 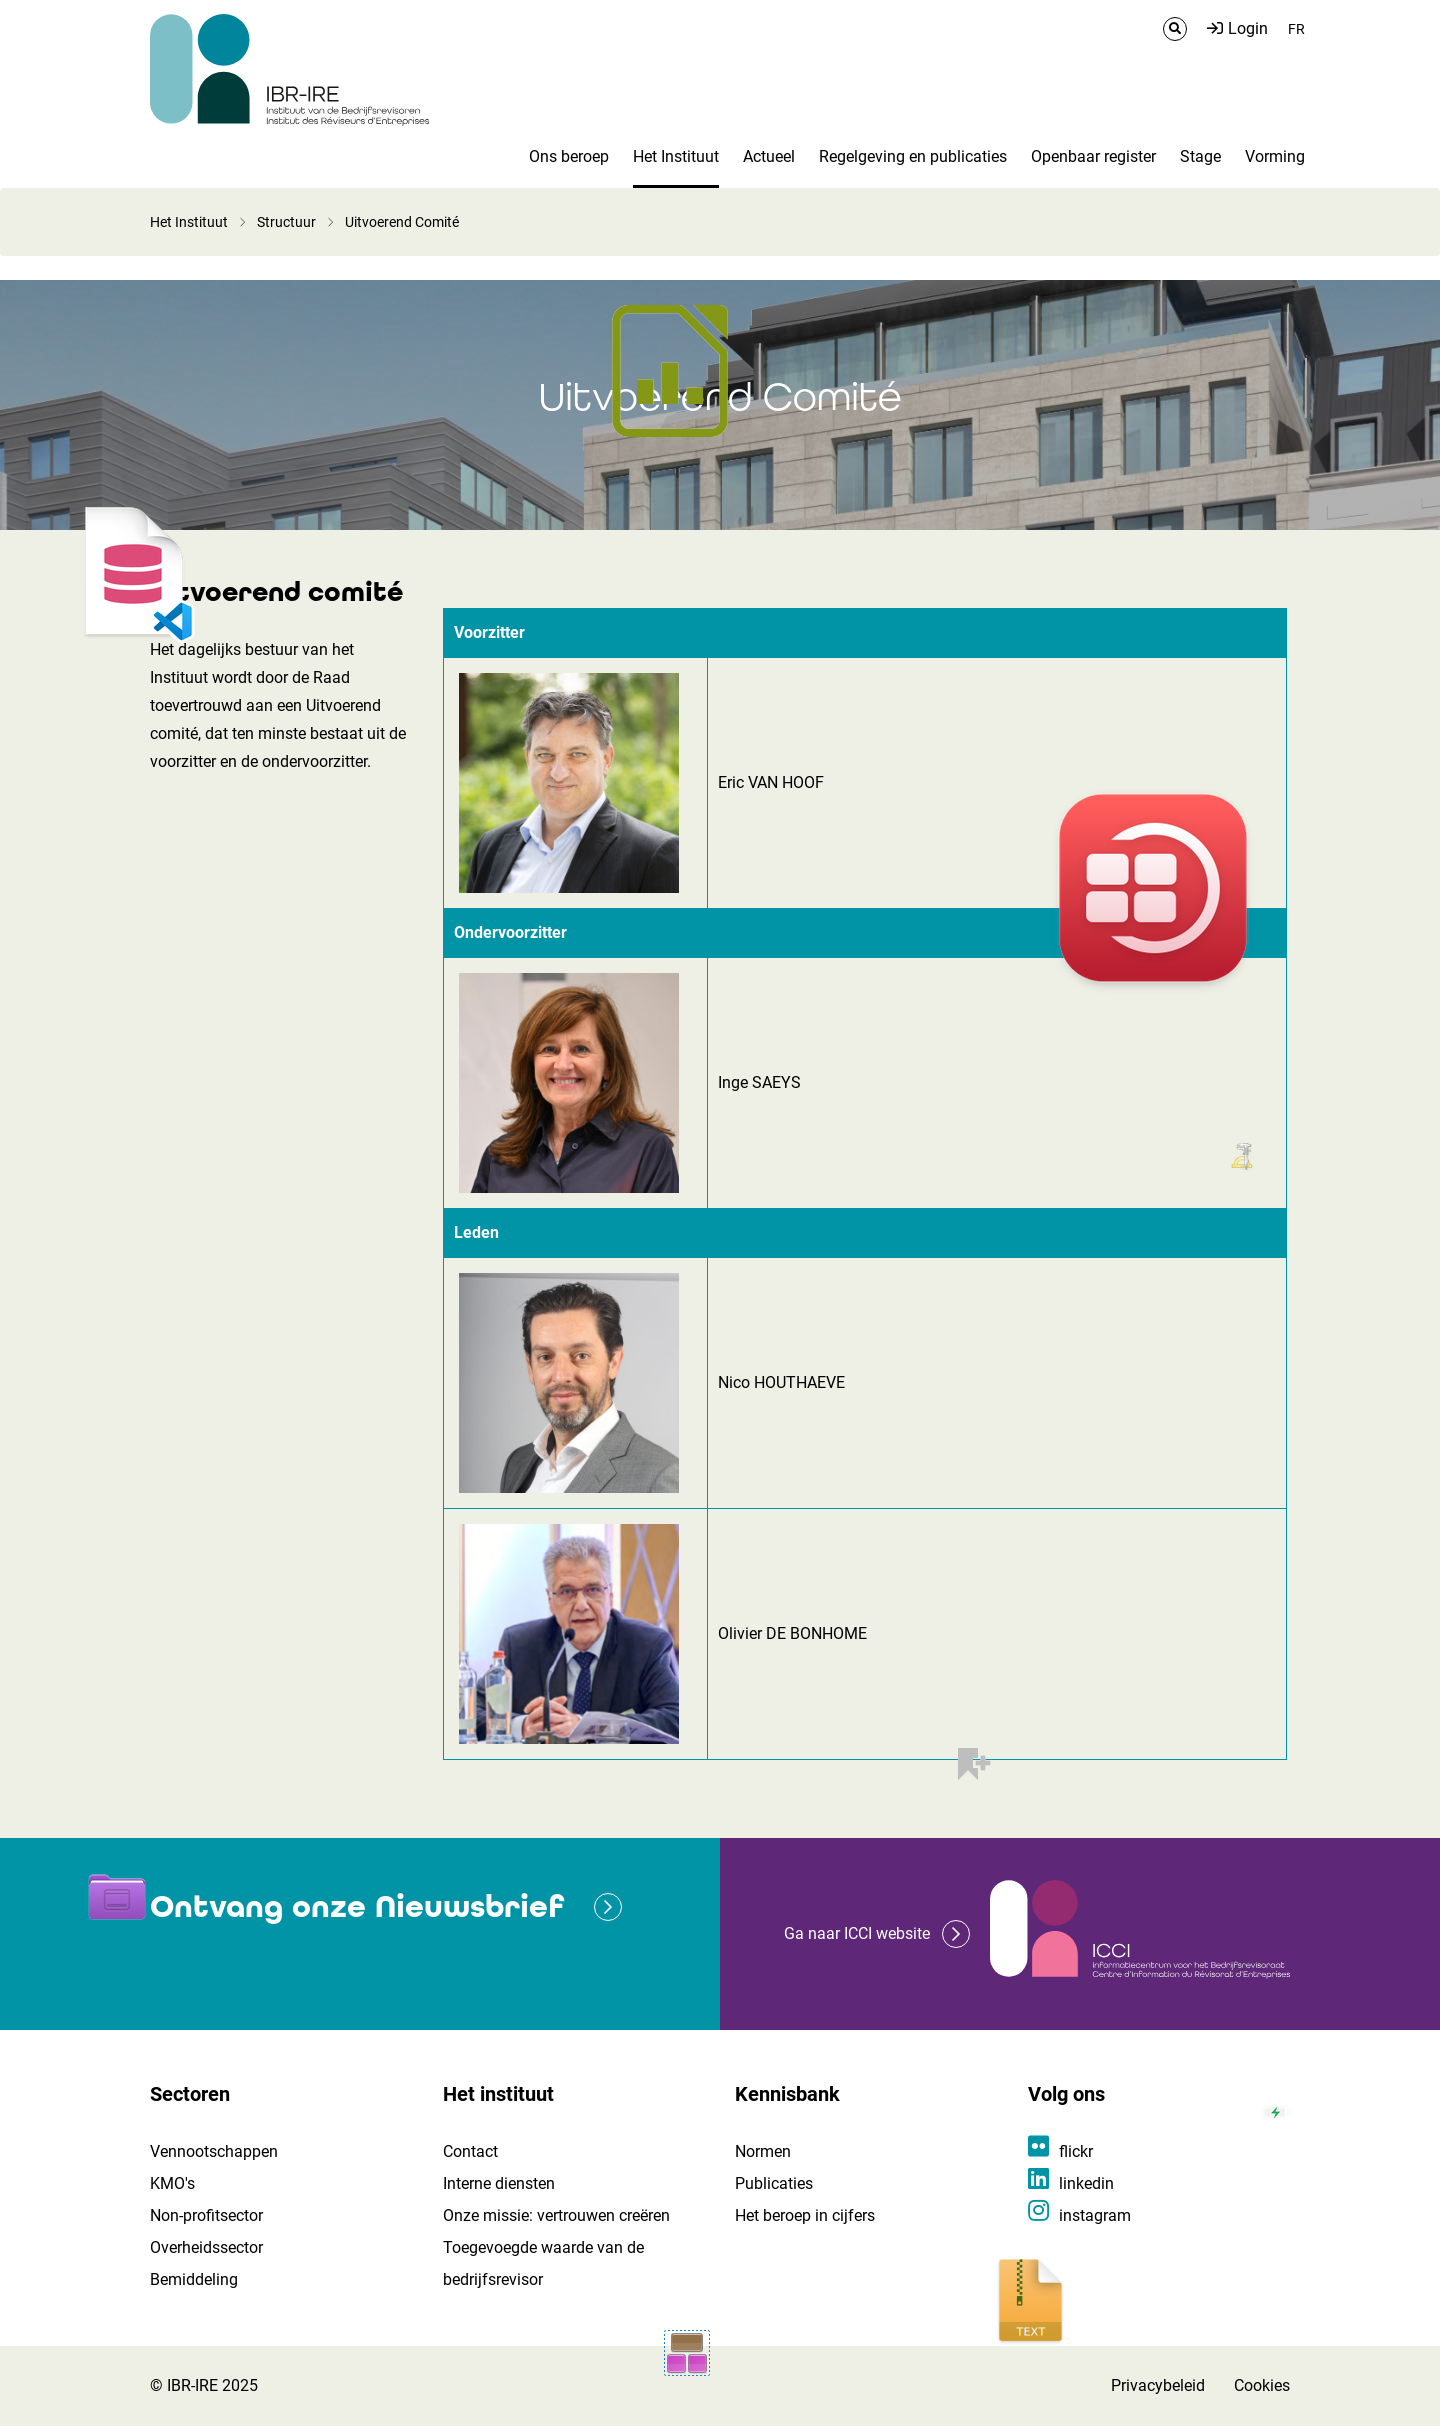 I want to click on battery fully charged and connected to power, so click(x=1276, y=2112).